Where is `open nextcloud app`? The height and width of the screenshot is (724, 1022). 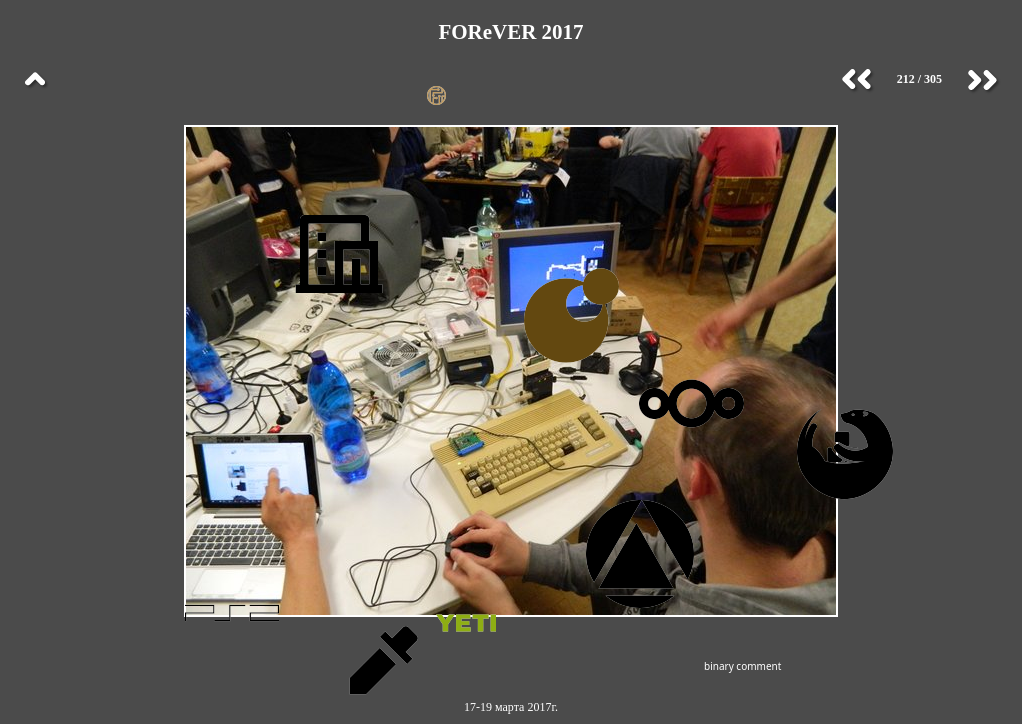
open nextcloud app is located at coordinates (691, 403).